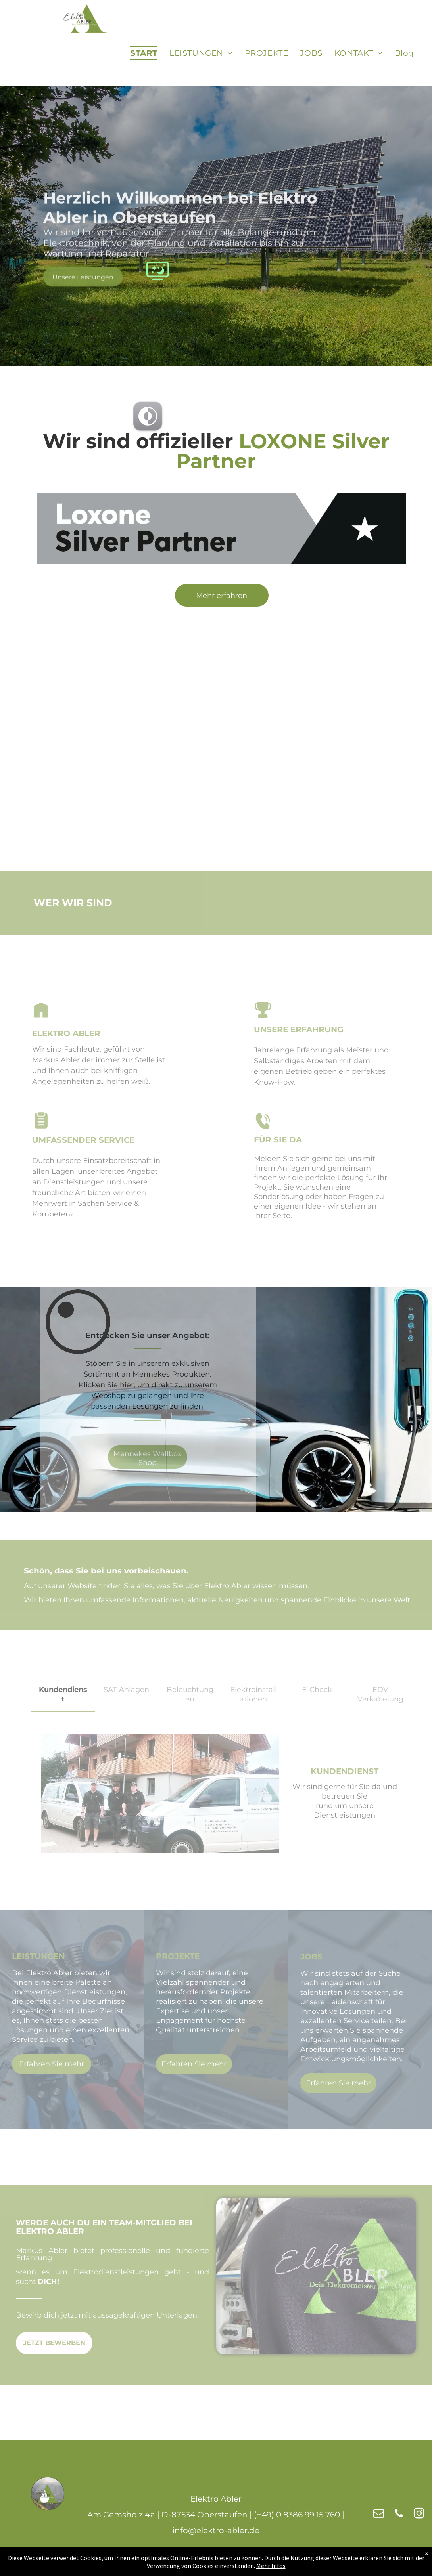 This screenshot has width=432, height=2576. I want to click on open clockworks or timer application, so click(78, 1321).